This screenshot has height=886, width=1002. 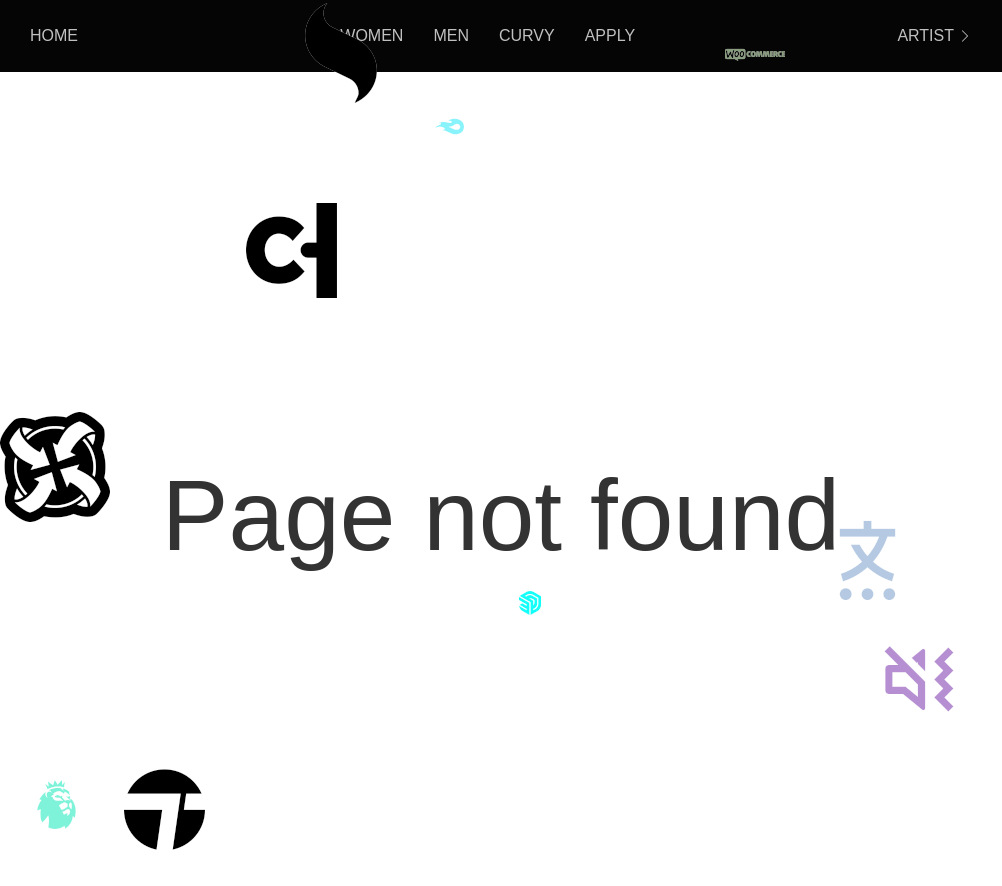 What do you see at coordinates (341, 53) in the screenshot?
I see `sencha framework branding logo` at bounding box center [341, 53].